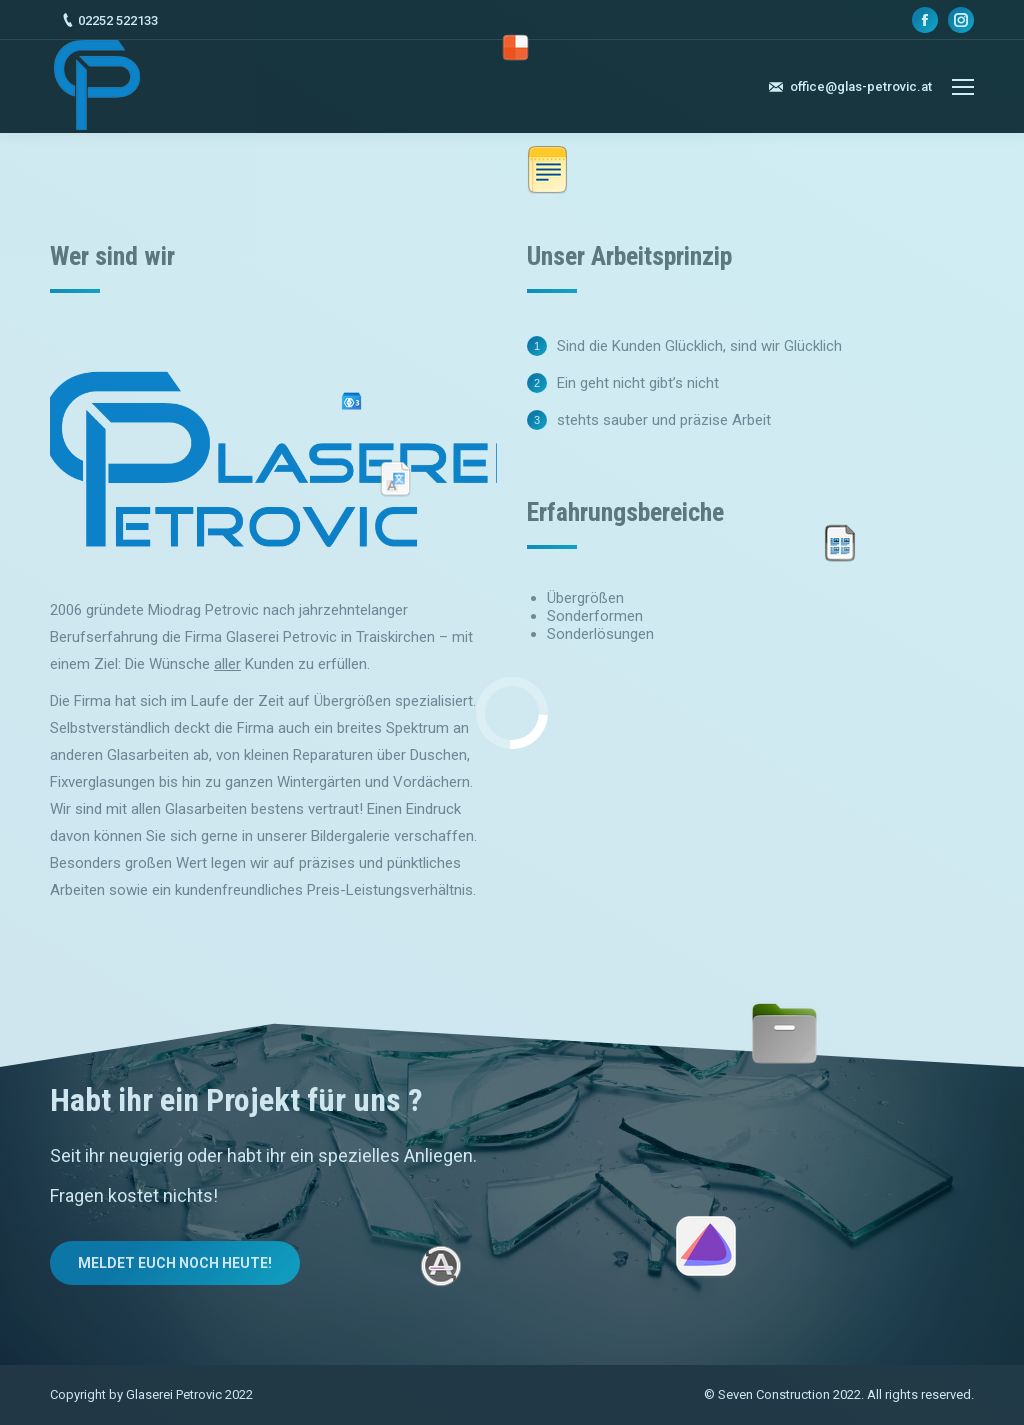 This screenshot has height=1425, width=1024. What do you see at coordinates (515, 47) in the screenshot?
I see `switch to the top-right workspace` at bounding box center [515, 47].